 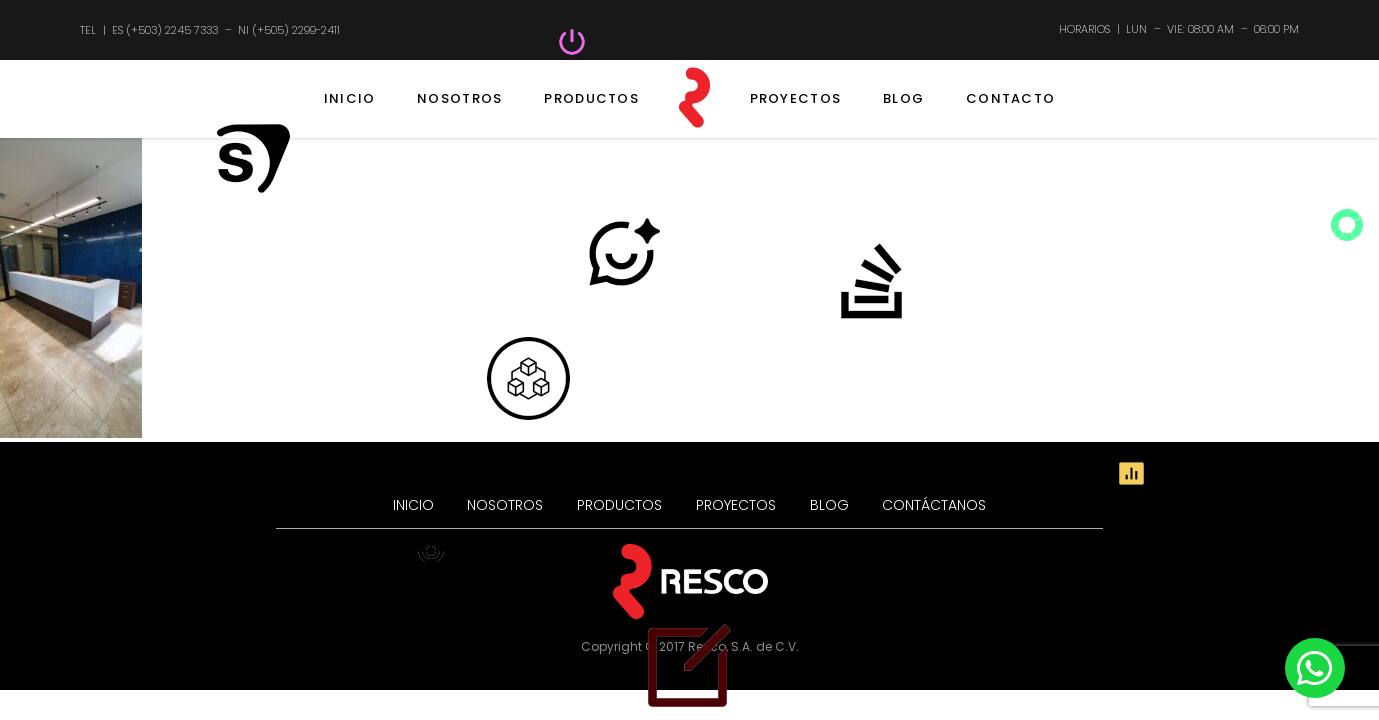 I want to click on google marketing platform logo, so click(x=1347, y=225).